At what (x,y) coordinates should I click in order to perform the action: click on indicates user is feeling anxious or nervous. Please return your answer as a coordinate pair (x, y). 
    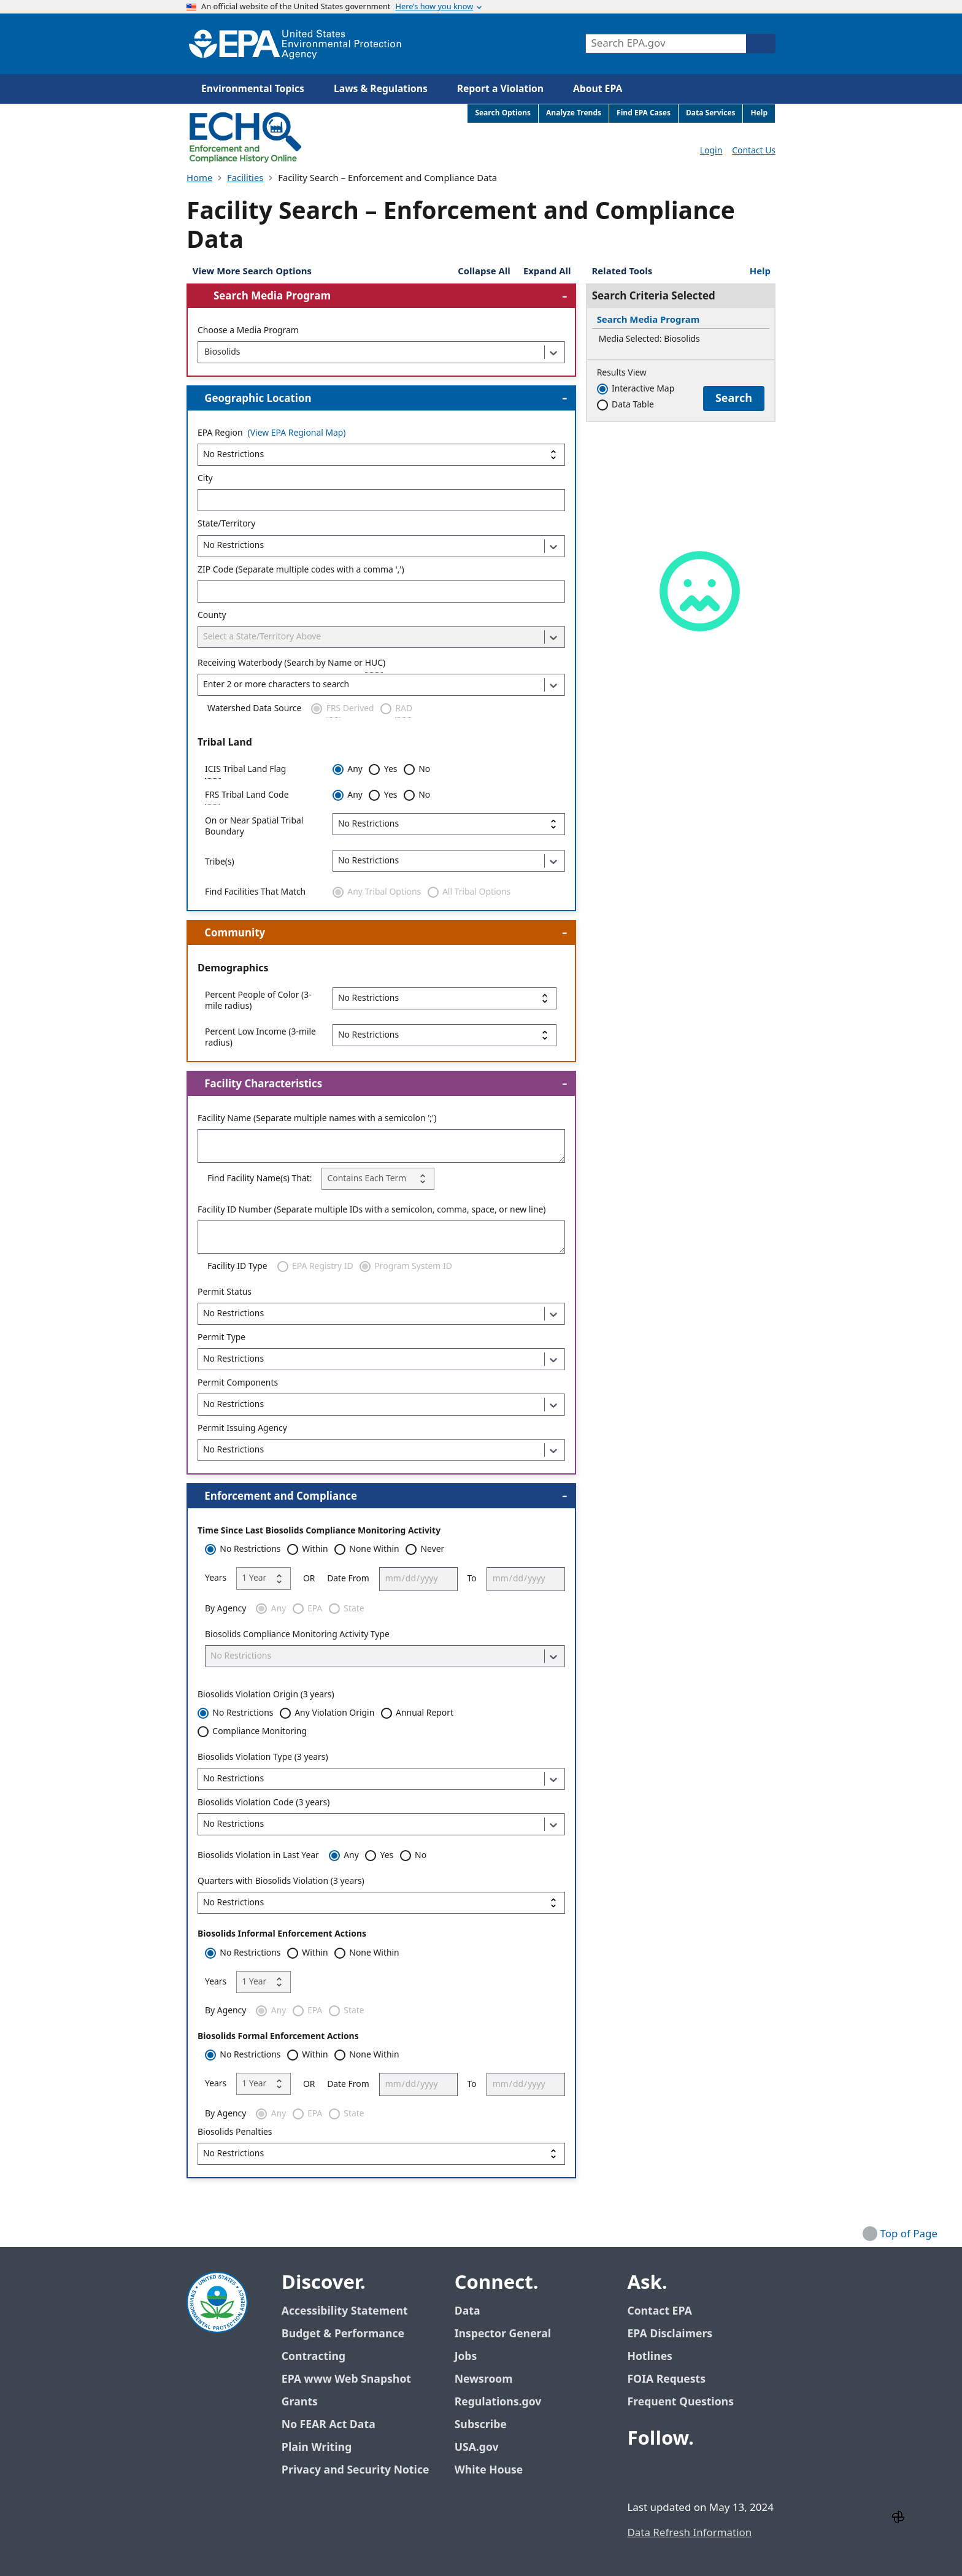
    Looking at the image, I should click on (699, 591).